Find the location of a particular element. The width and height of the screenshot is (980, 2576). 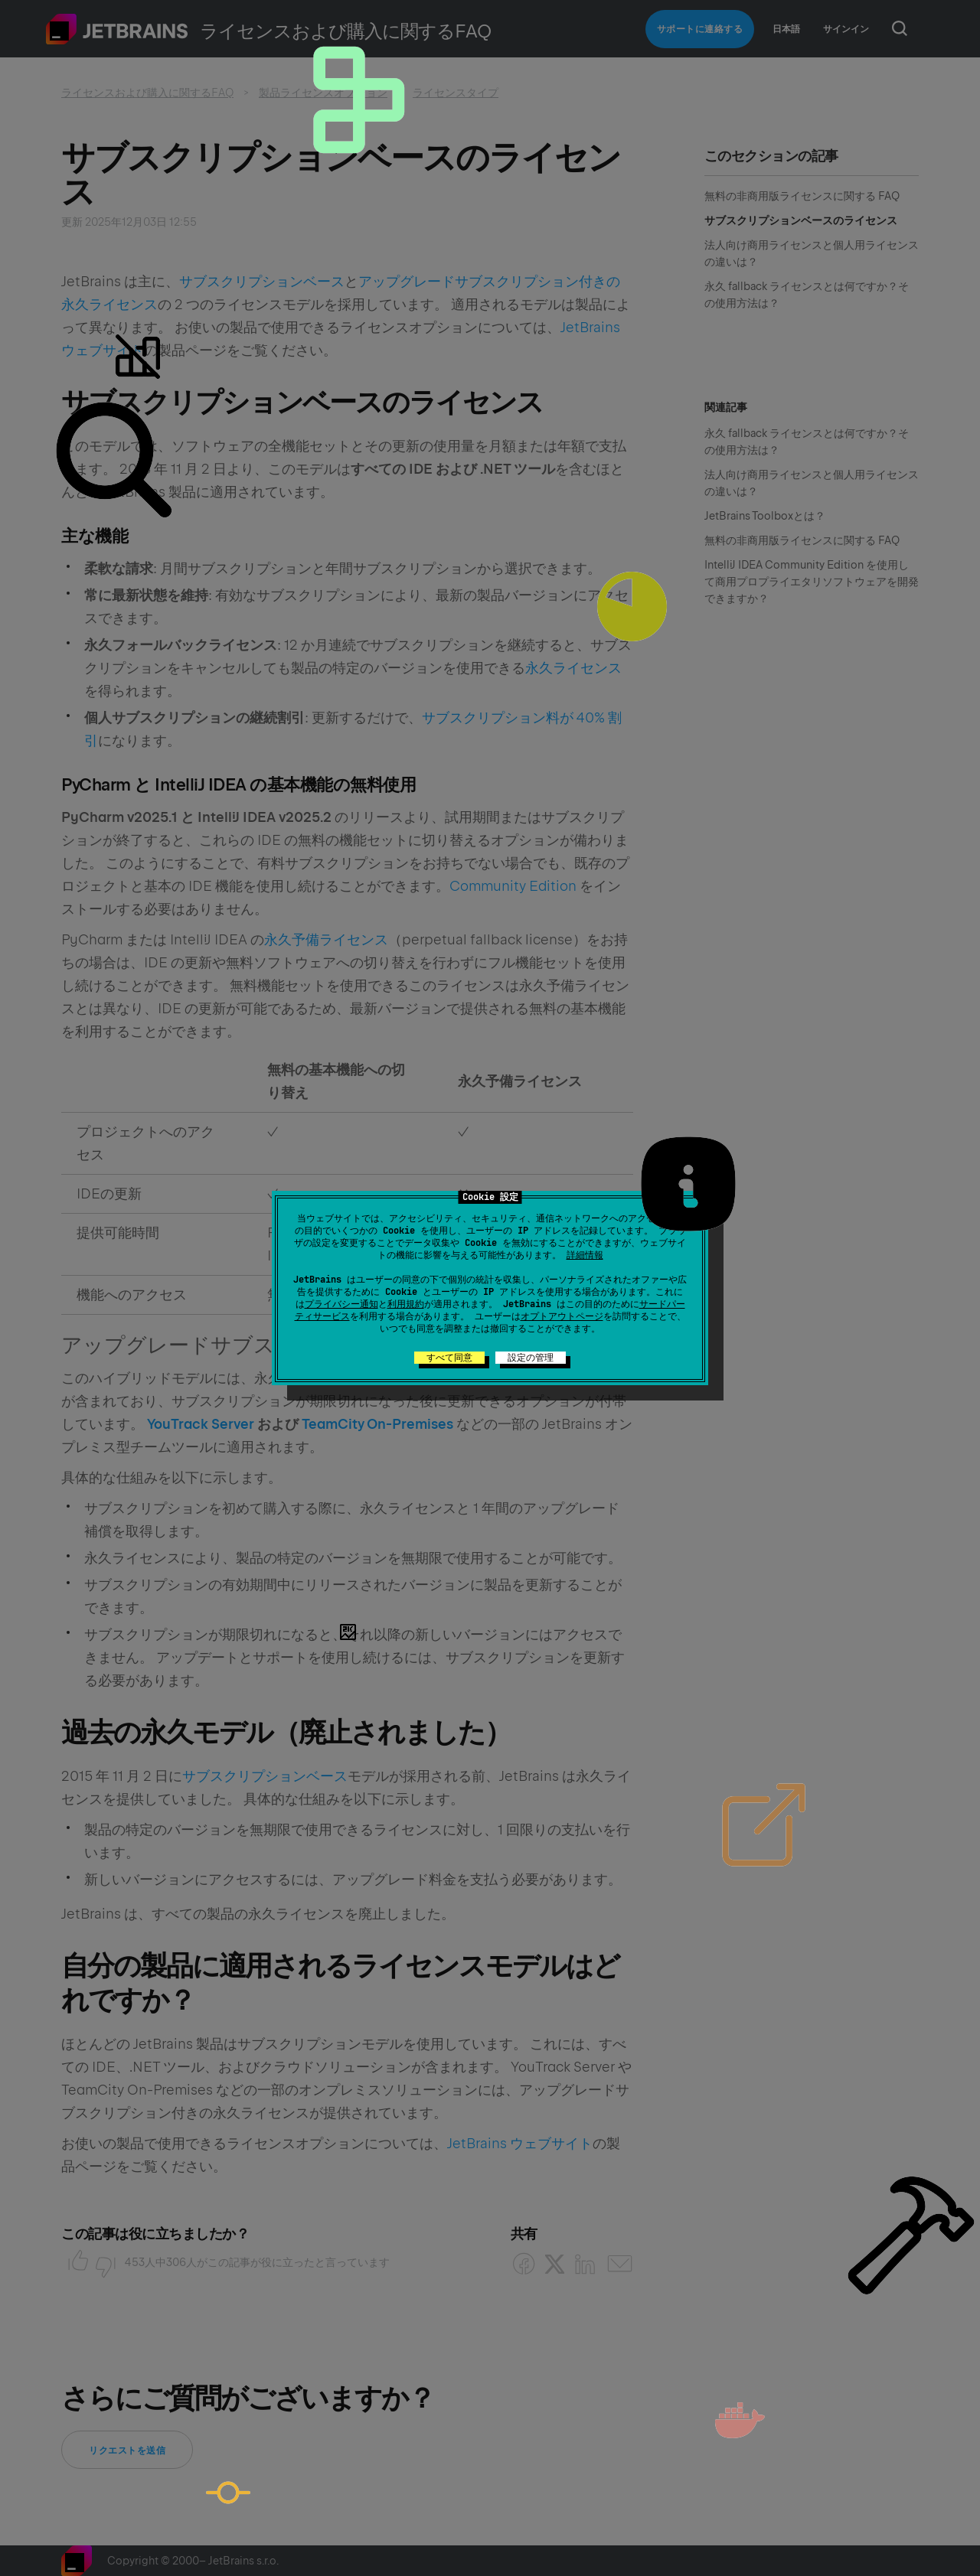

search for content or items is located at coordinates (114, 460).